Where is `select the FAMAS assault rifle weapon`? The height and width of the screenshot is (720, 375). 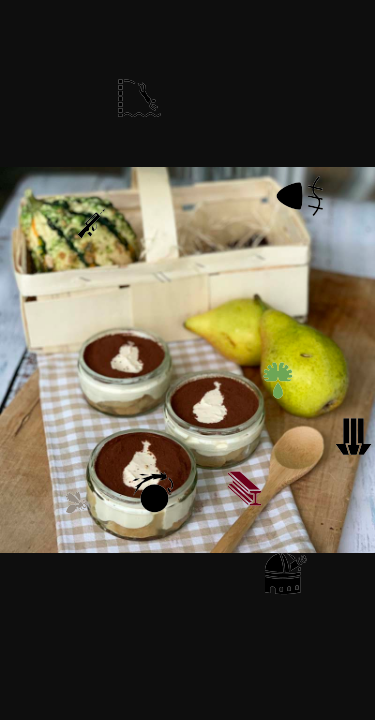 select the FAMAS assault rifle weapon is located at coordinates (91, 223).